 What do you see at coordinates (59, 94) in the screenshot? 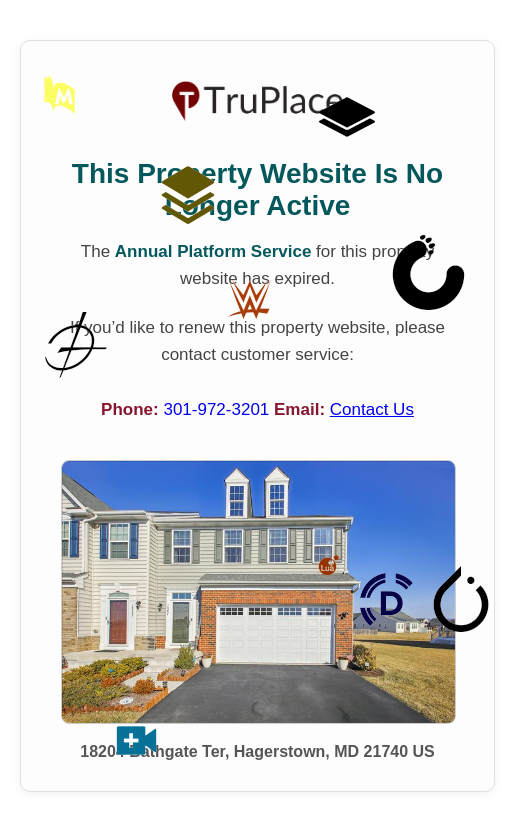
I see `access PubMed medical research database` at bounding box center [59, 94].